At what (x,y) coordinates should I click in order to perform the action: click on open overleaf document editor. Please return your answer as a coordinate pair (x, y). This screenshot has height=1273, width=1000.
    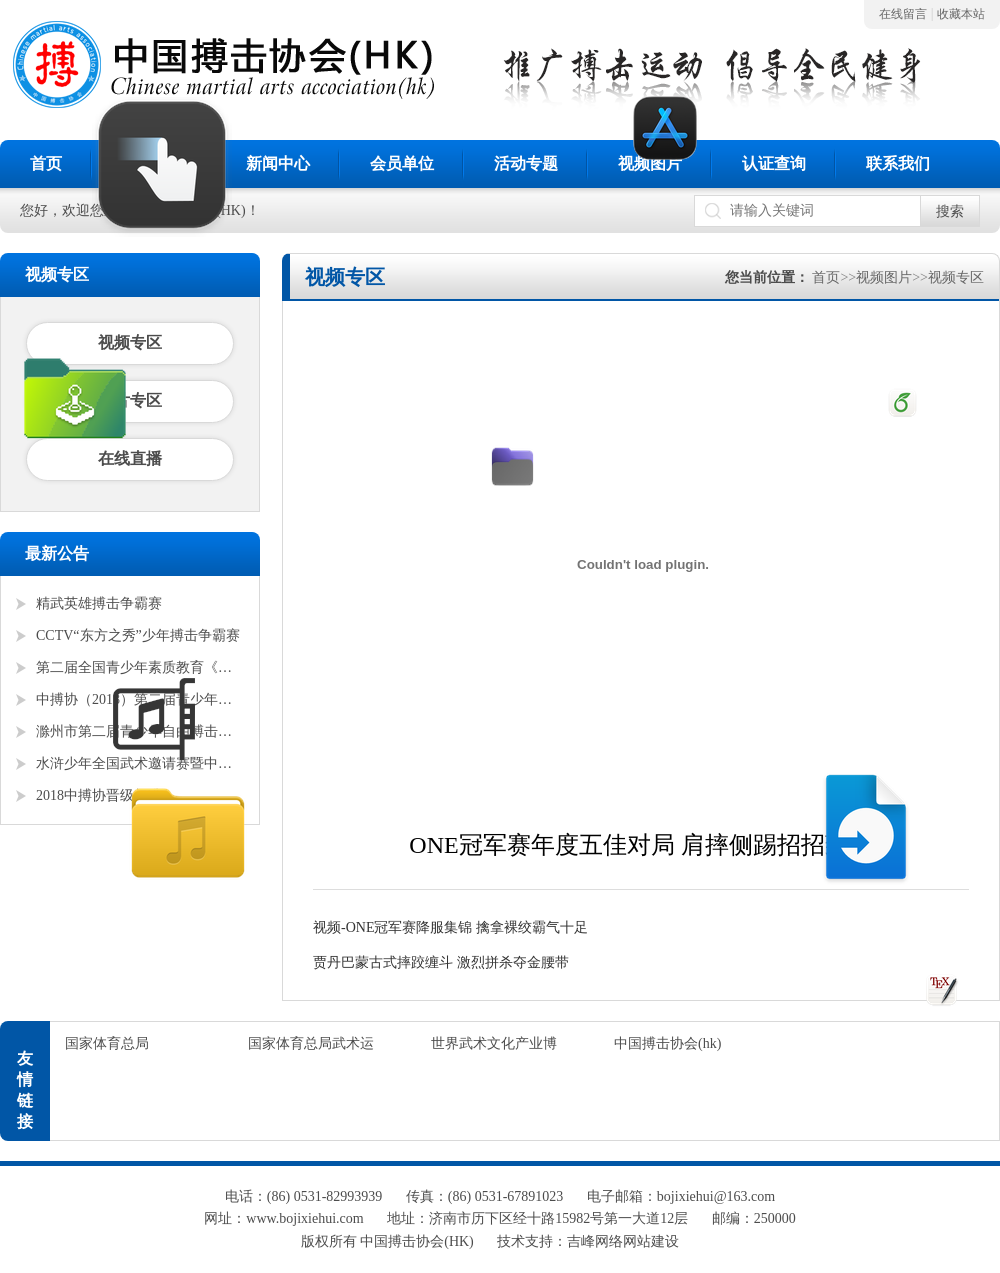
    Looking at the image, I should click on (902, 402).